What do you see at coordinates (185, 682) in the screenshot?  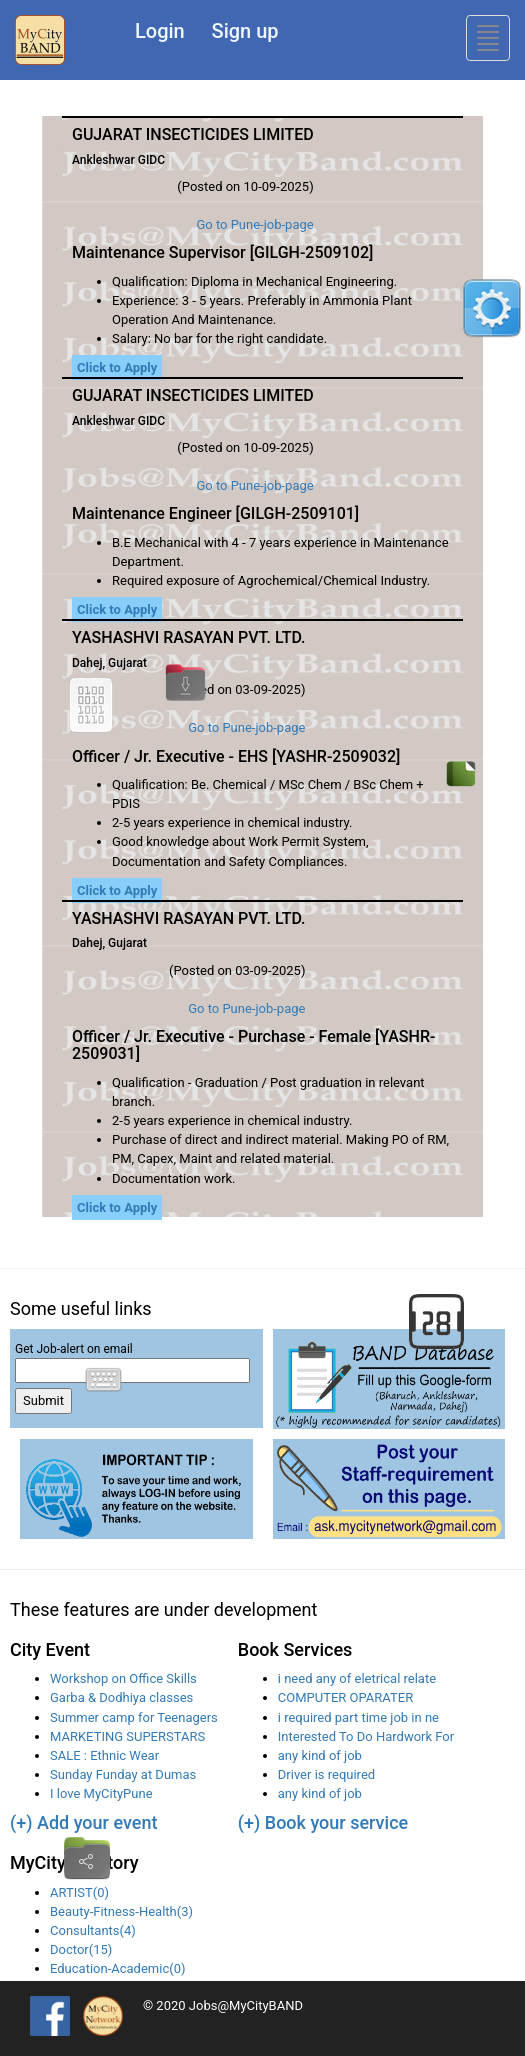 I see `access your downloads folder` at bounding box center [185, 682].